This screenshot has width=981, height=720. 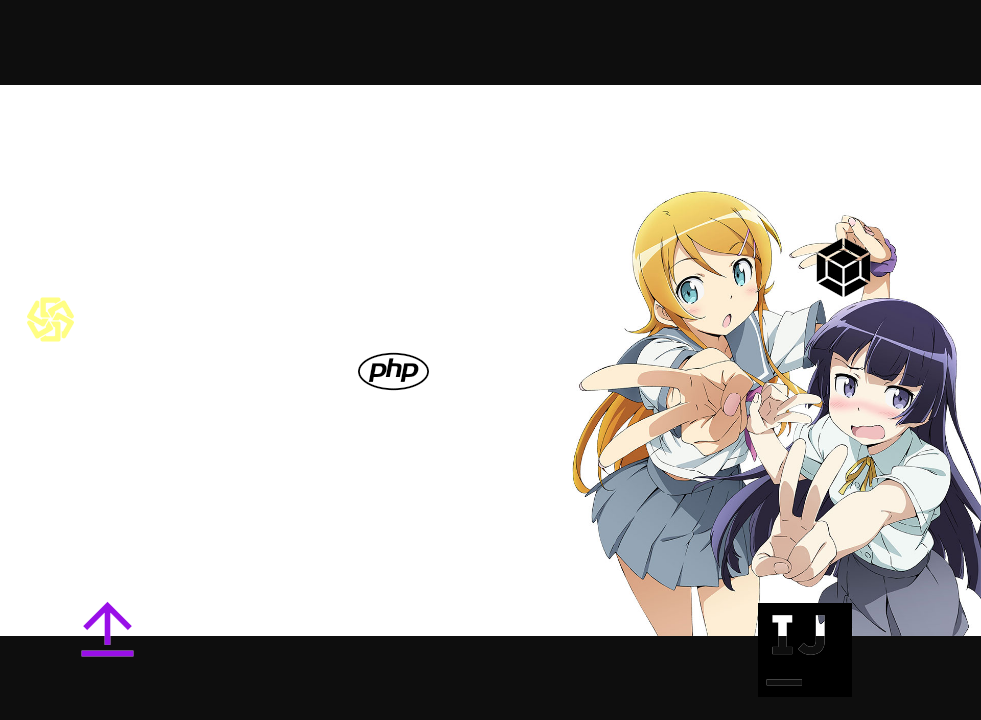 I want to click on php programming language logo, so click(x=393, y=371).